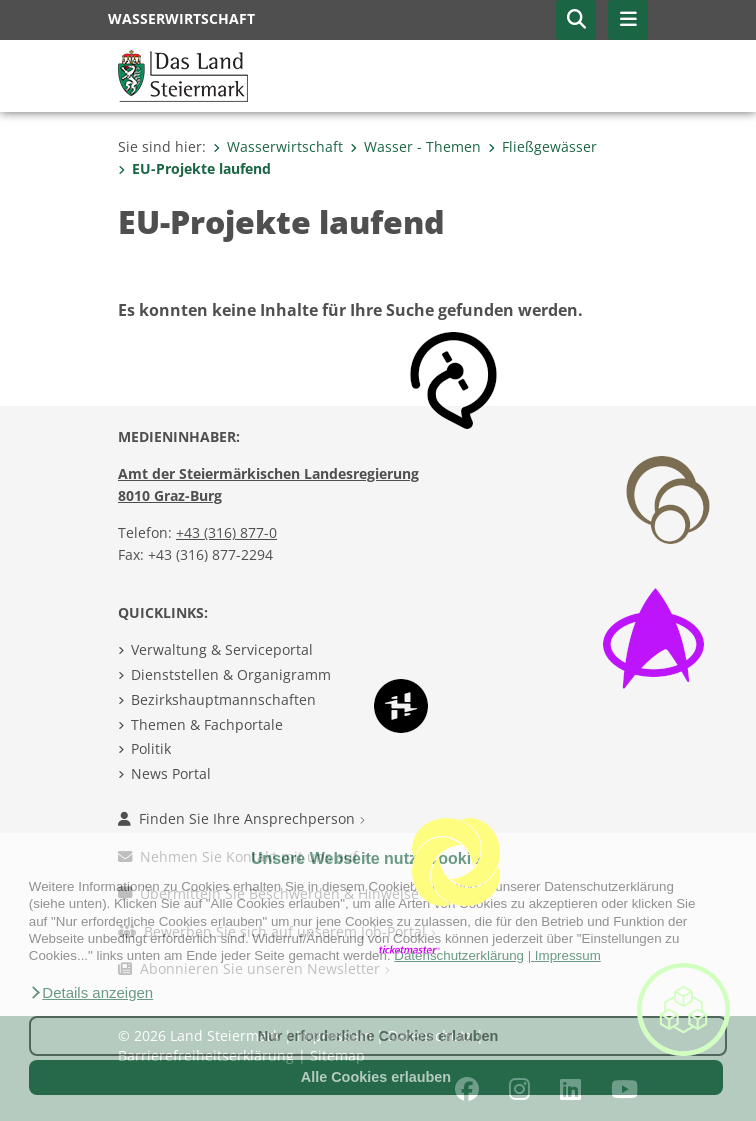 This screenshot has height=1121, width=756. Describe the element at coordinates (653, 638) in the screenshot. I see `Star Trek franchise logo` at that location.